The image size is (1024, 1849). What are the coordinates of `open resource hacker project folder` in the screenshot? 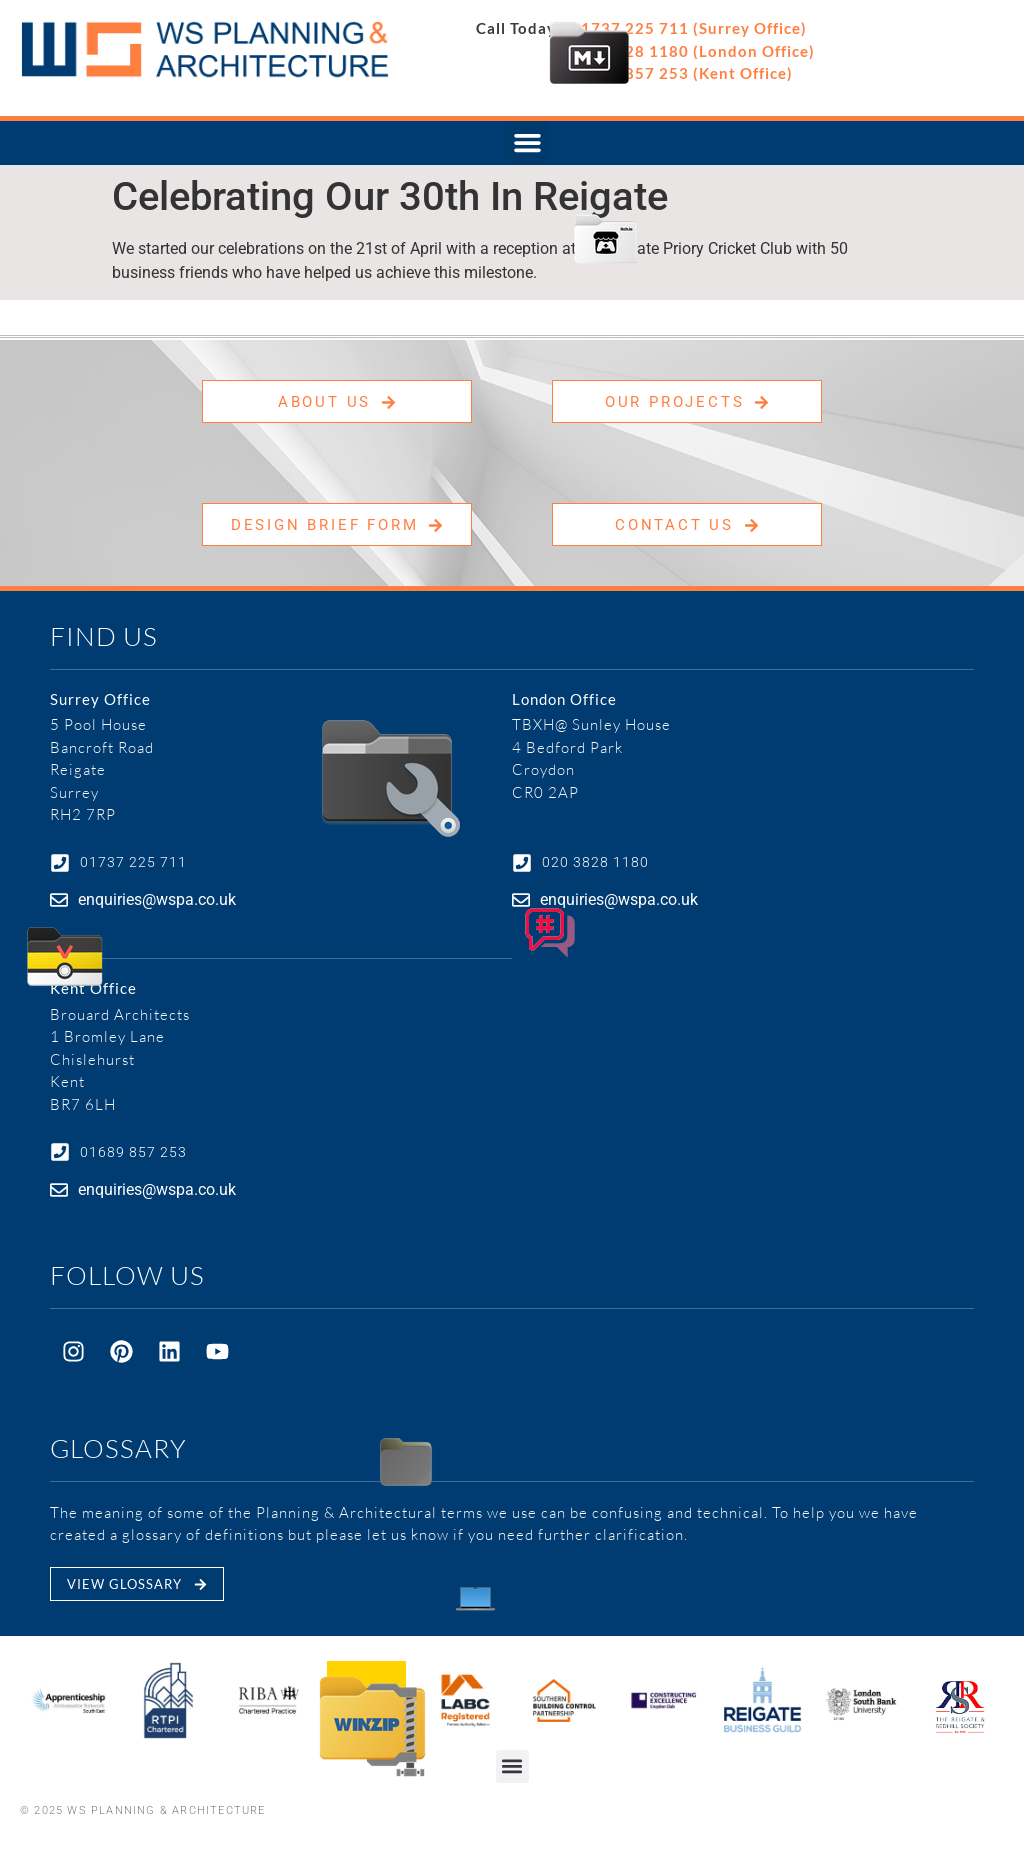 It's located at (386, 774).